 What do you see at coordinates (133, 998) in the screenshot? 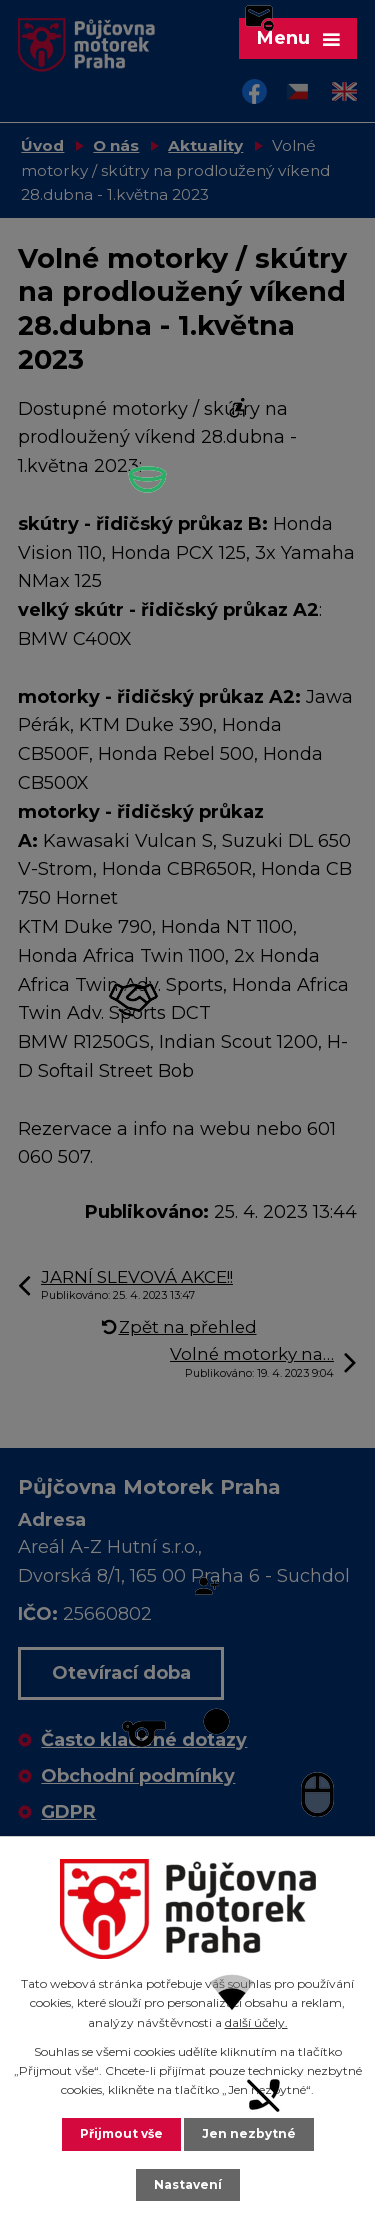
I see `indicates a partnership or collaboration feature` at bounding box center [133, 998].